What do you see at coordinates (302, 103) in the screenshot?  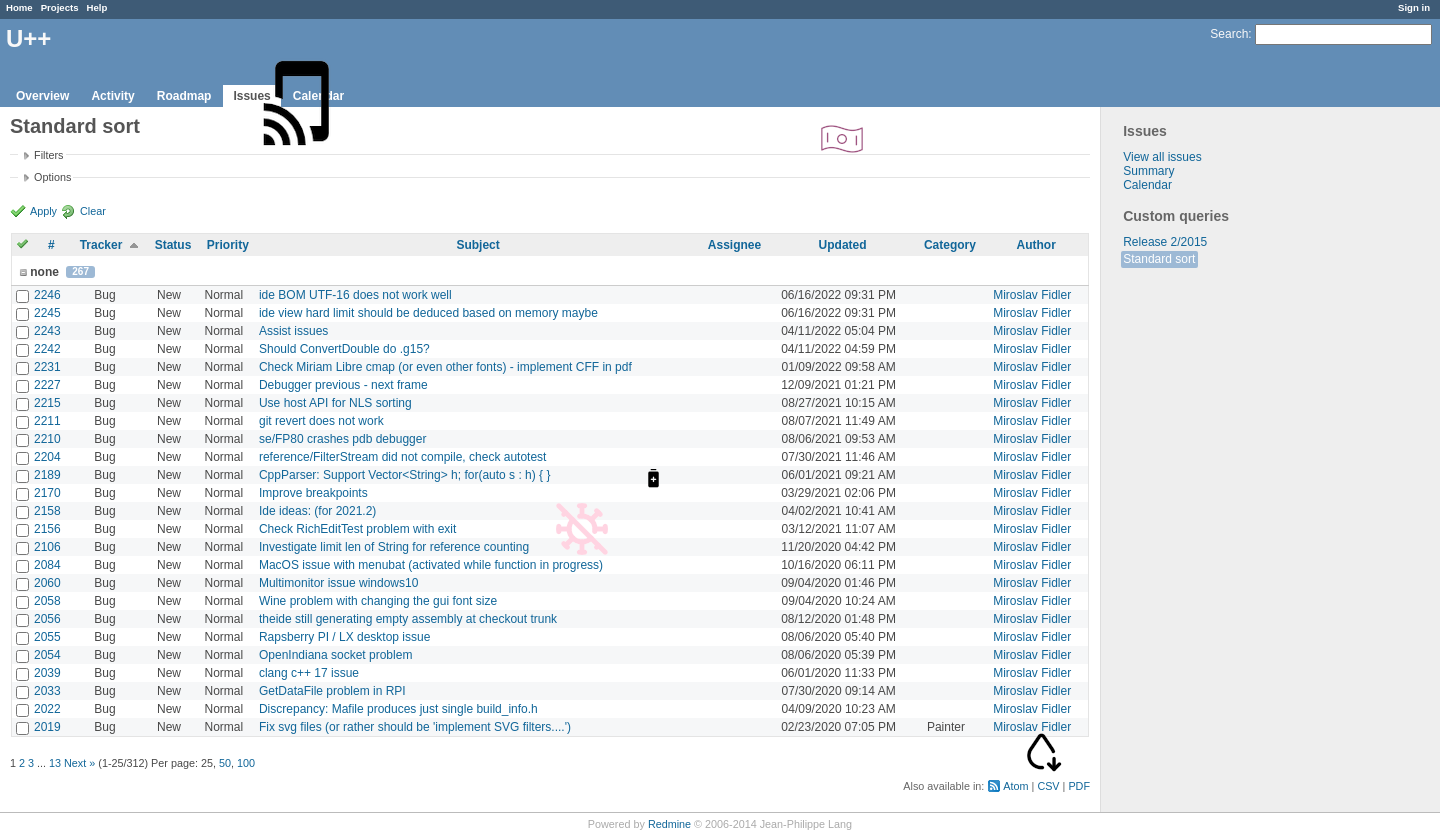 I see `tap to connect to a nearby device` at bounding box center [302, 103].